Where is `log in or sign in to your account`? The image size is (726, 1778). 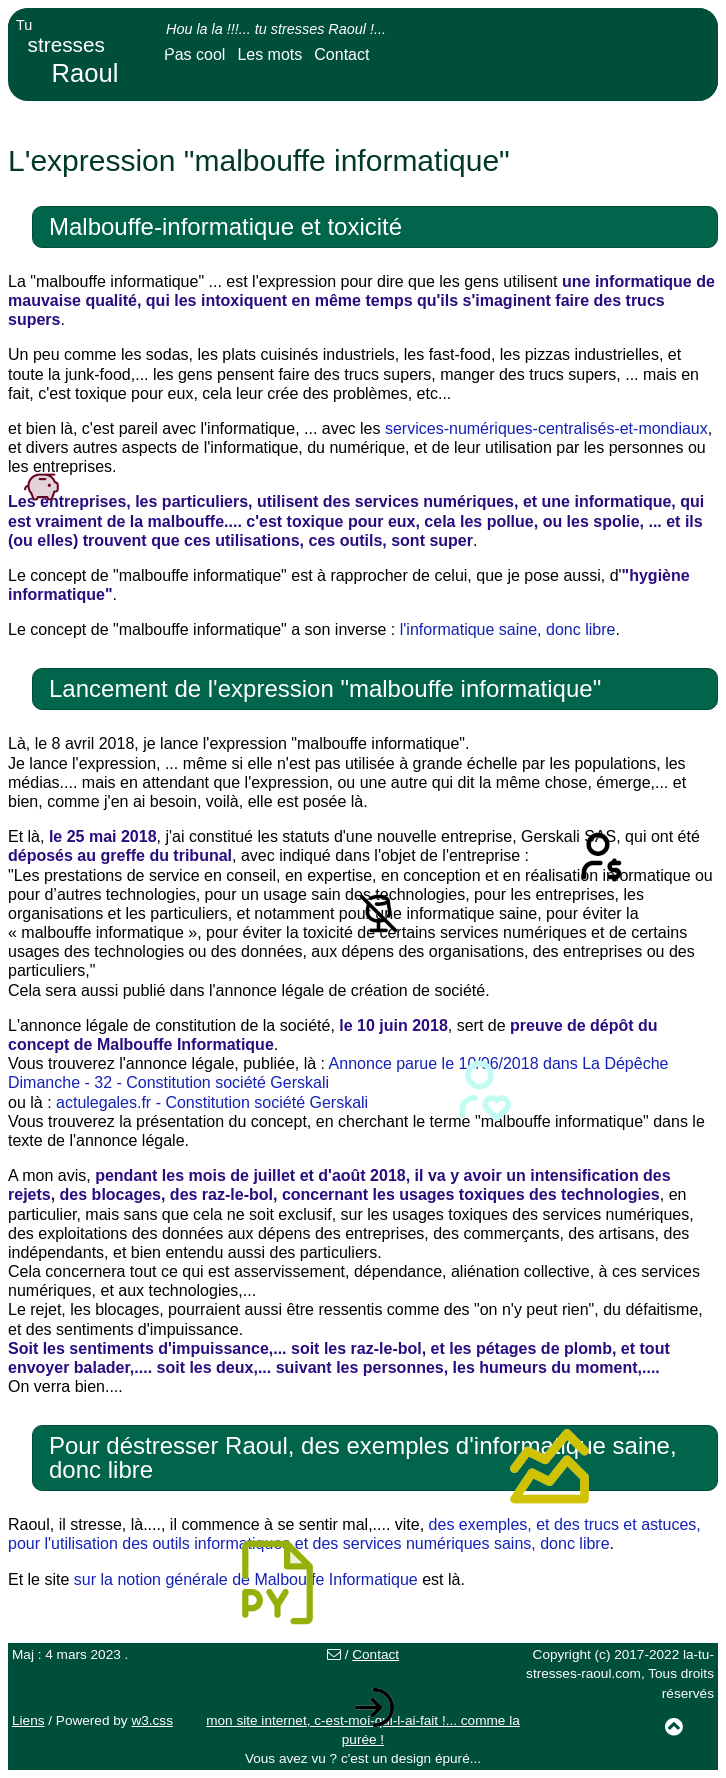
log in or sign in to your account is located at coordinates (374, 1707).